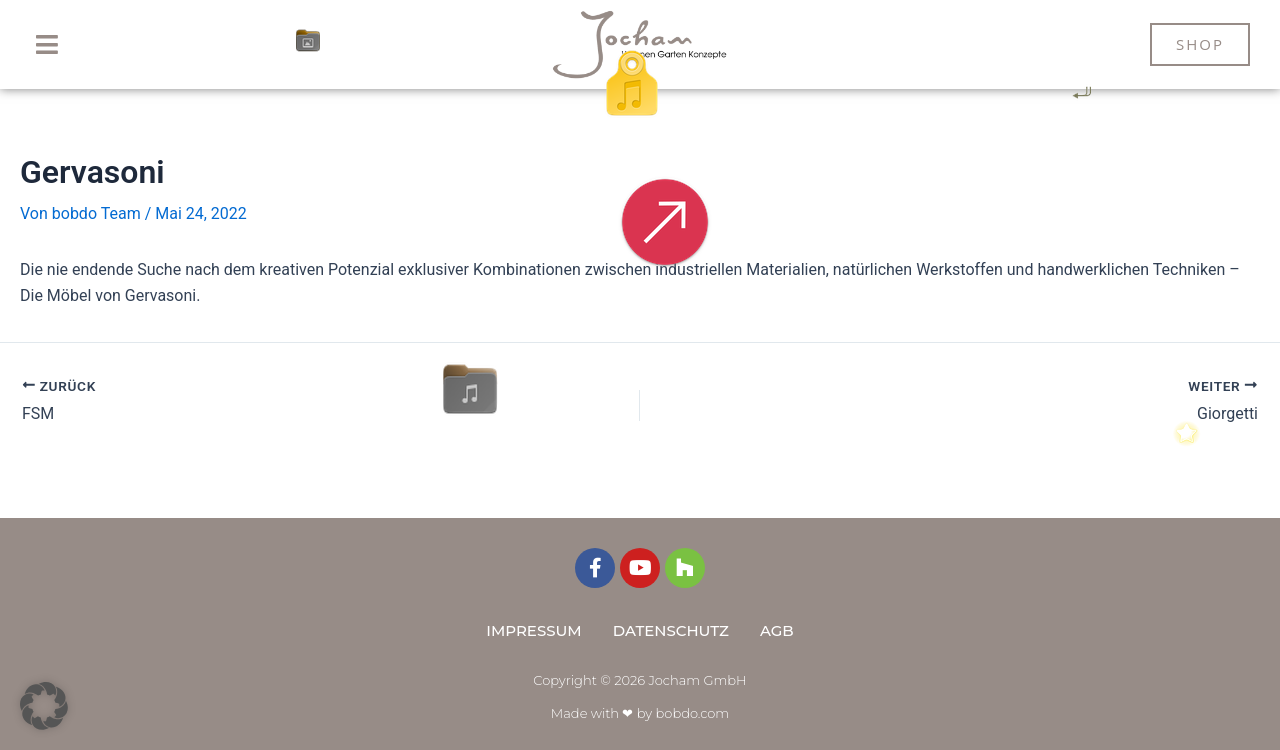 The image size is (1280, 750). What do you see at coordinates (470, 389) in the screenshot?
I see `open your music folder` at bounding box center [470, 389].